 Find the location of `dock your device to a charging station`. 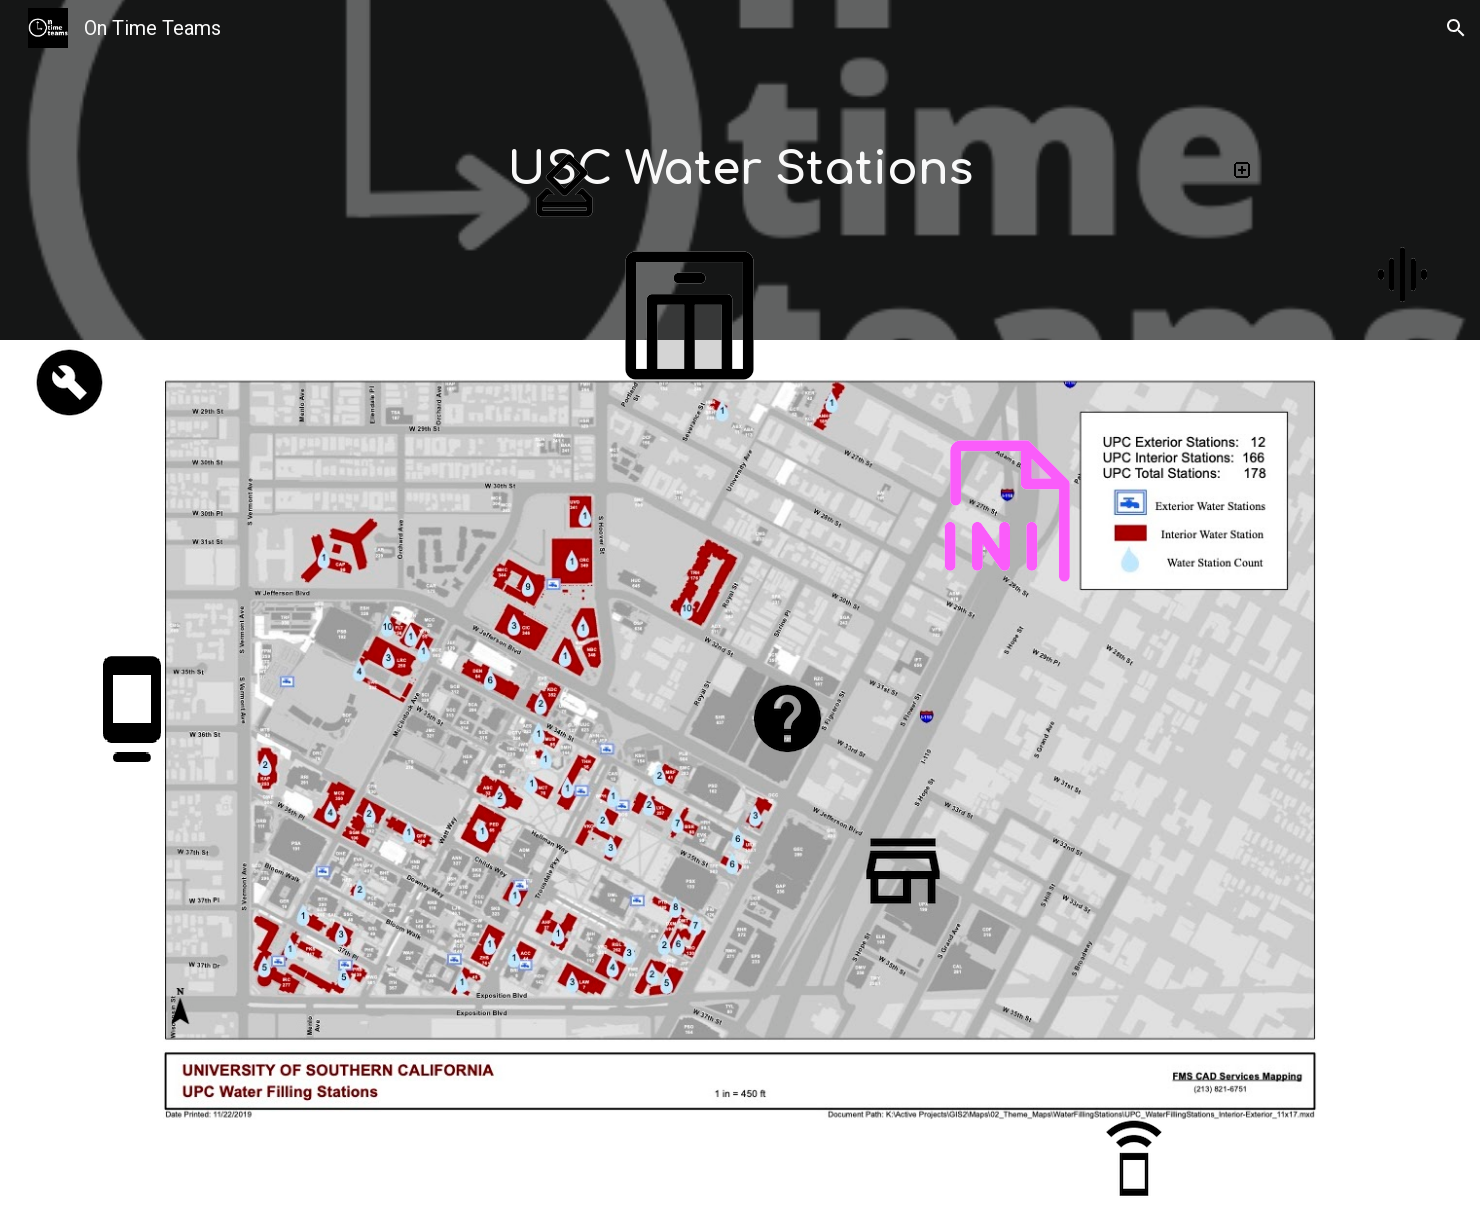

dock your device to a charging station is located at coordinates (132, 709).